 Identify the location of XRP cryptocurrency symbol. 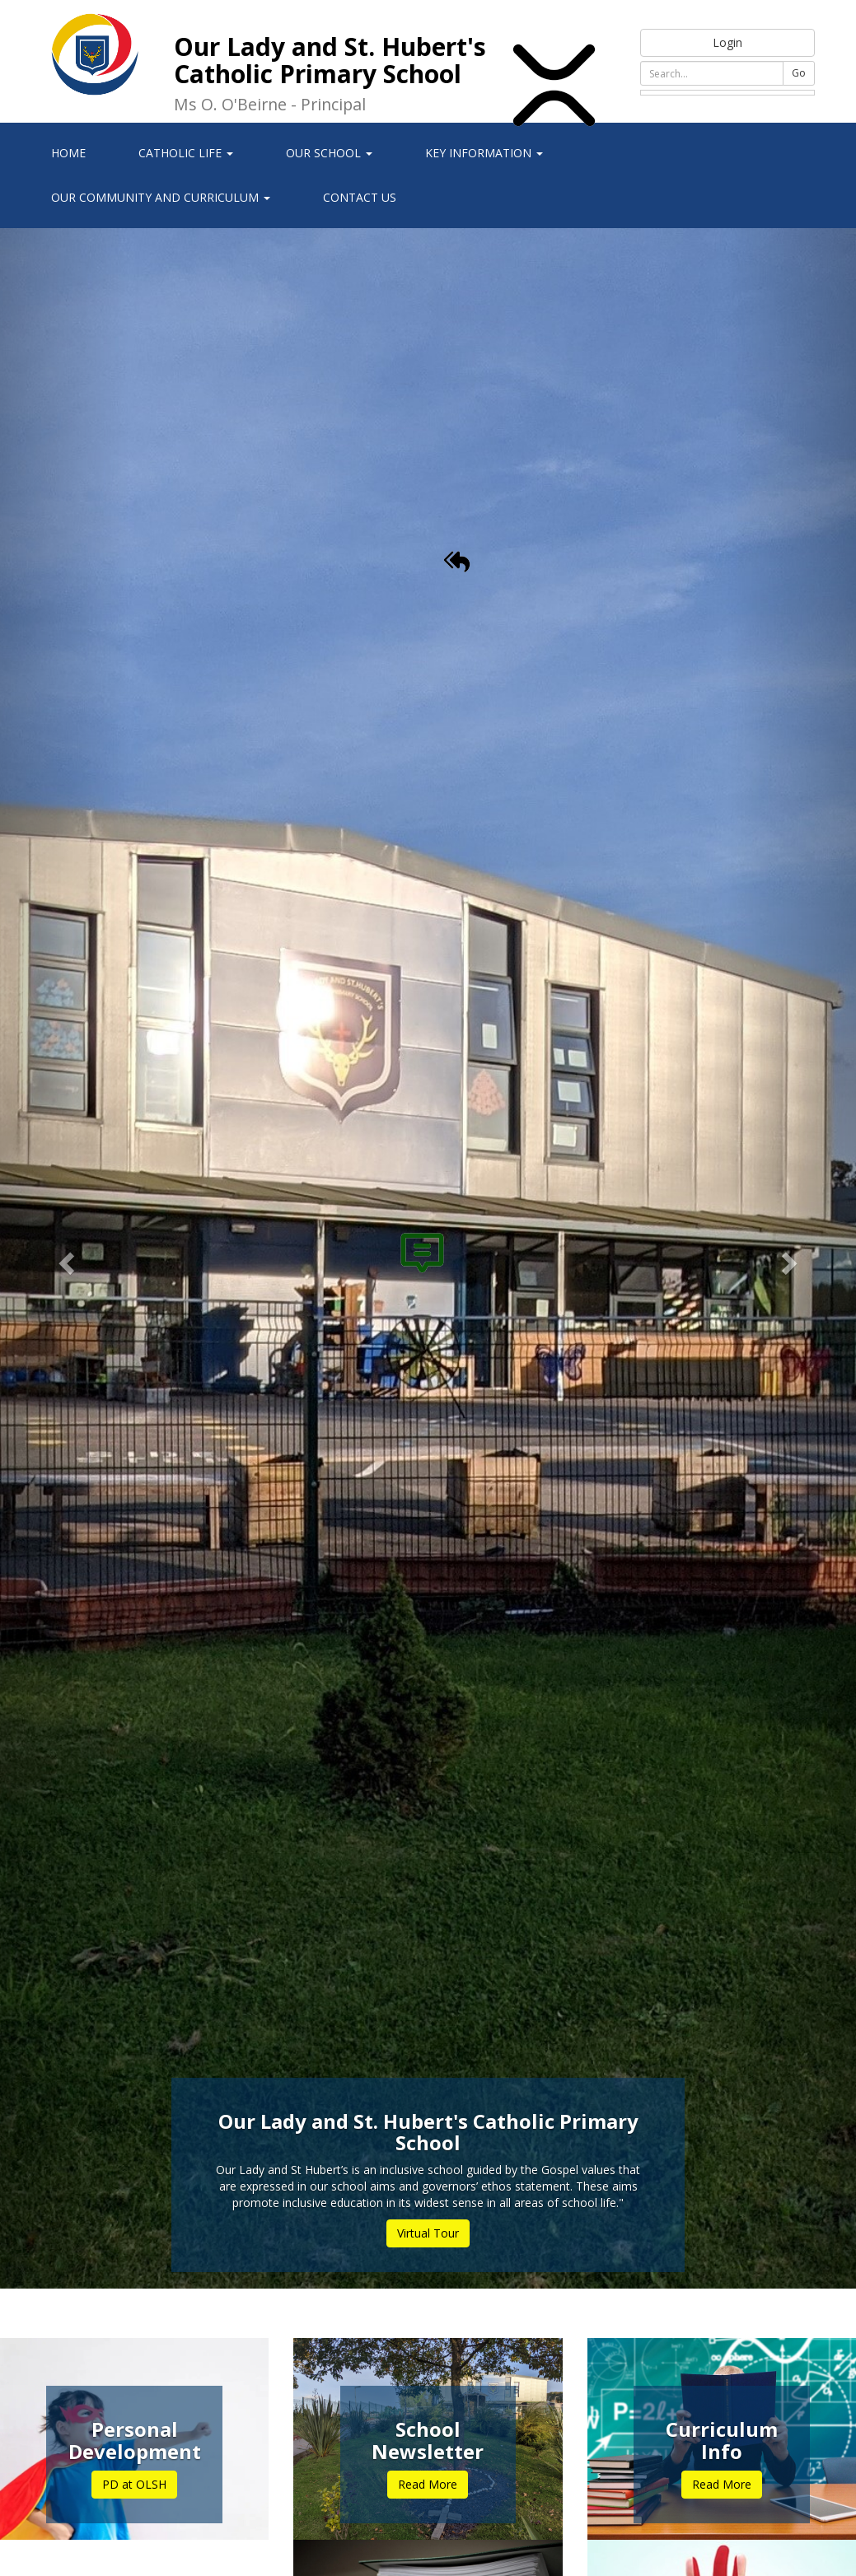
(554, 85).